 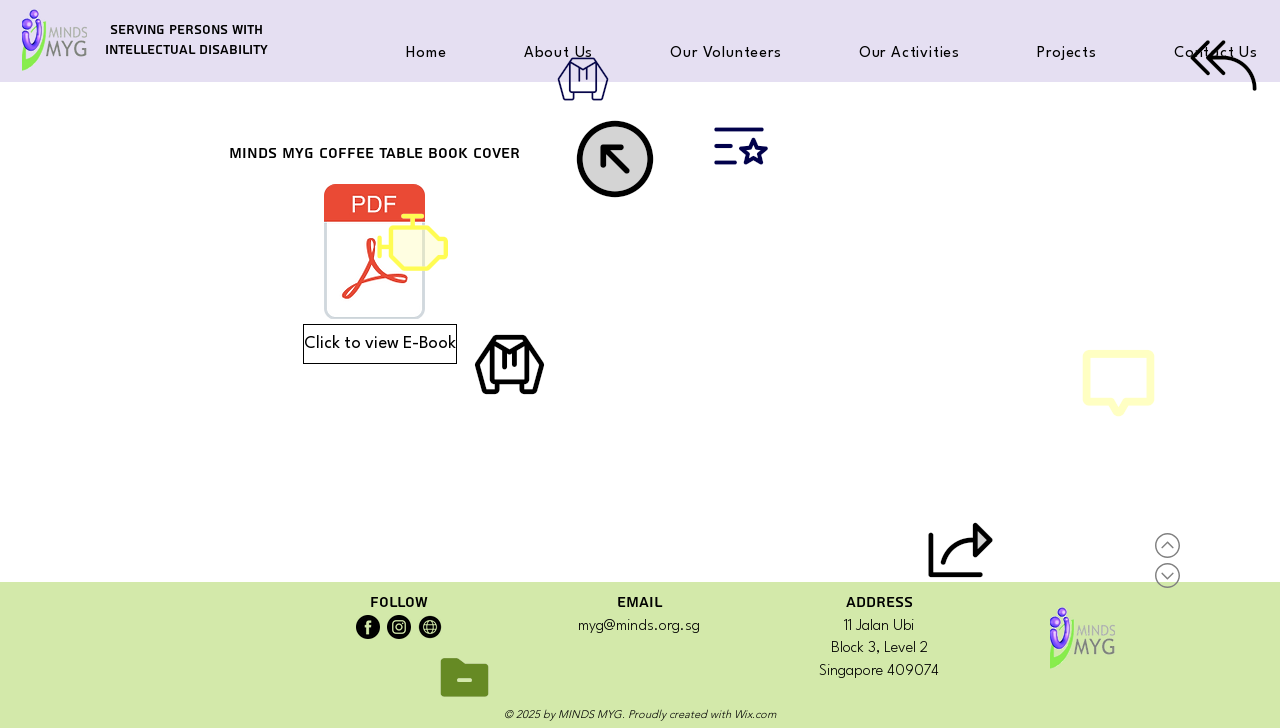 I want to click on share this content with others, so click(x=960, y=547).